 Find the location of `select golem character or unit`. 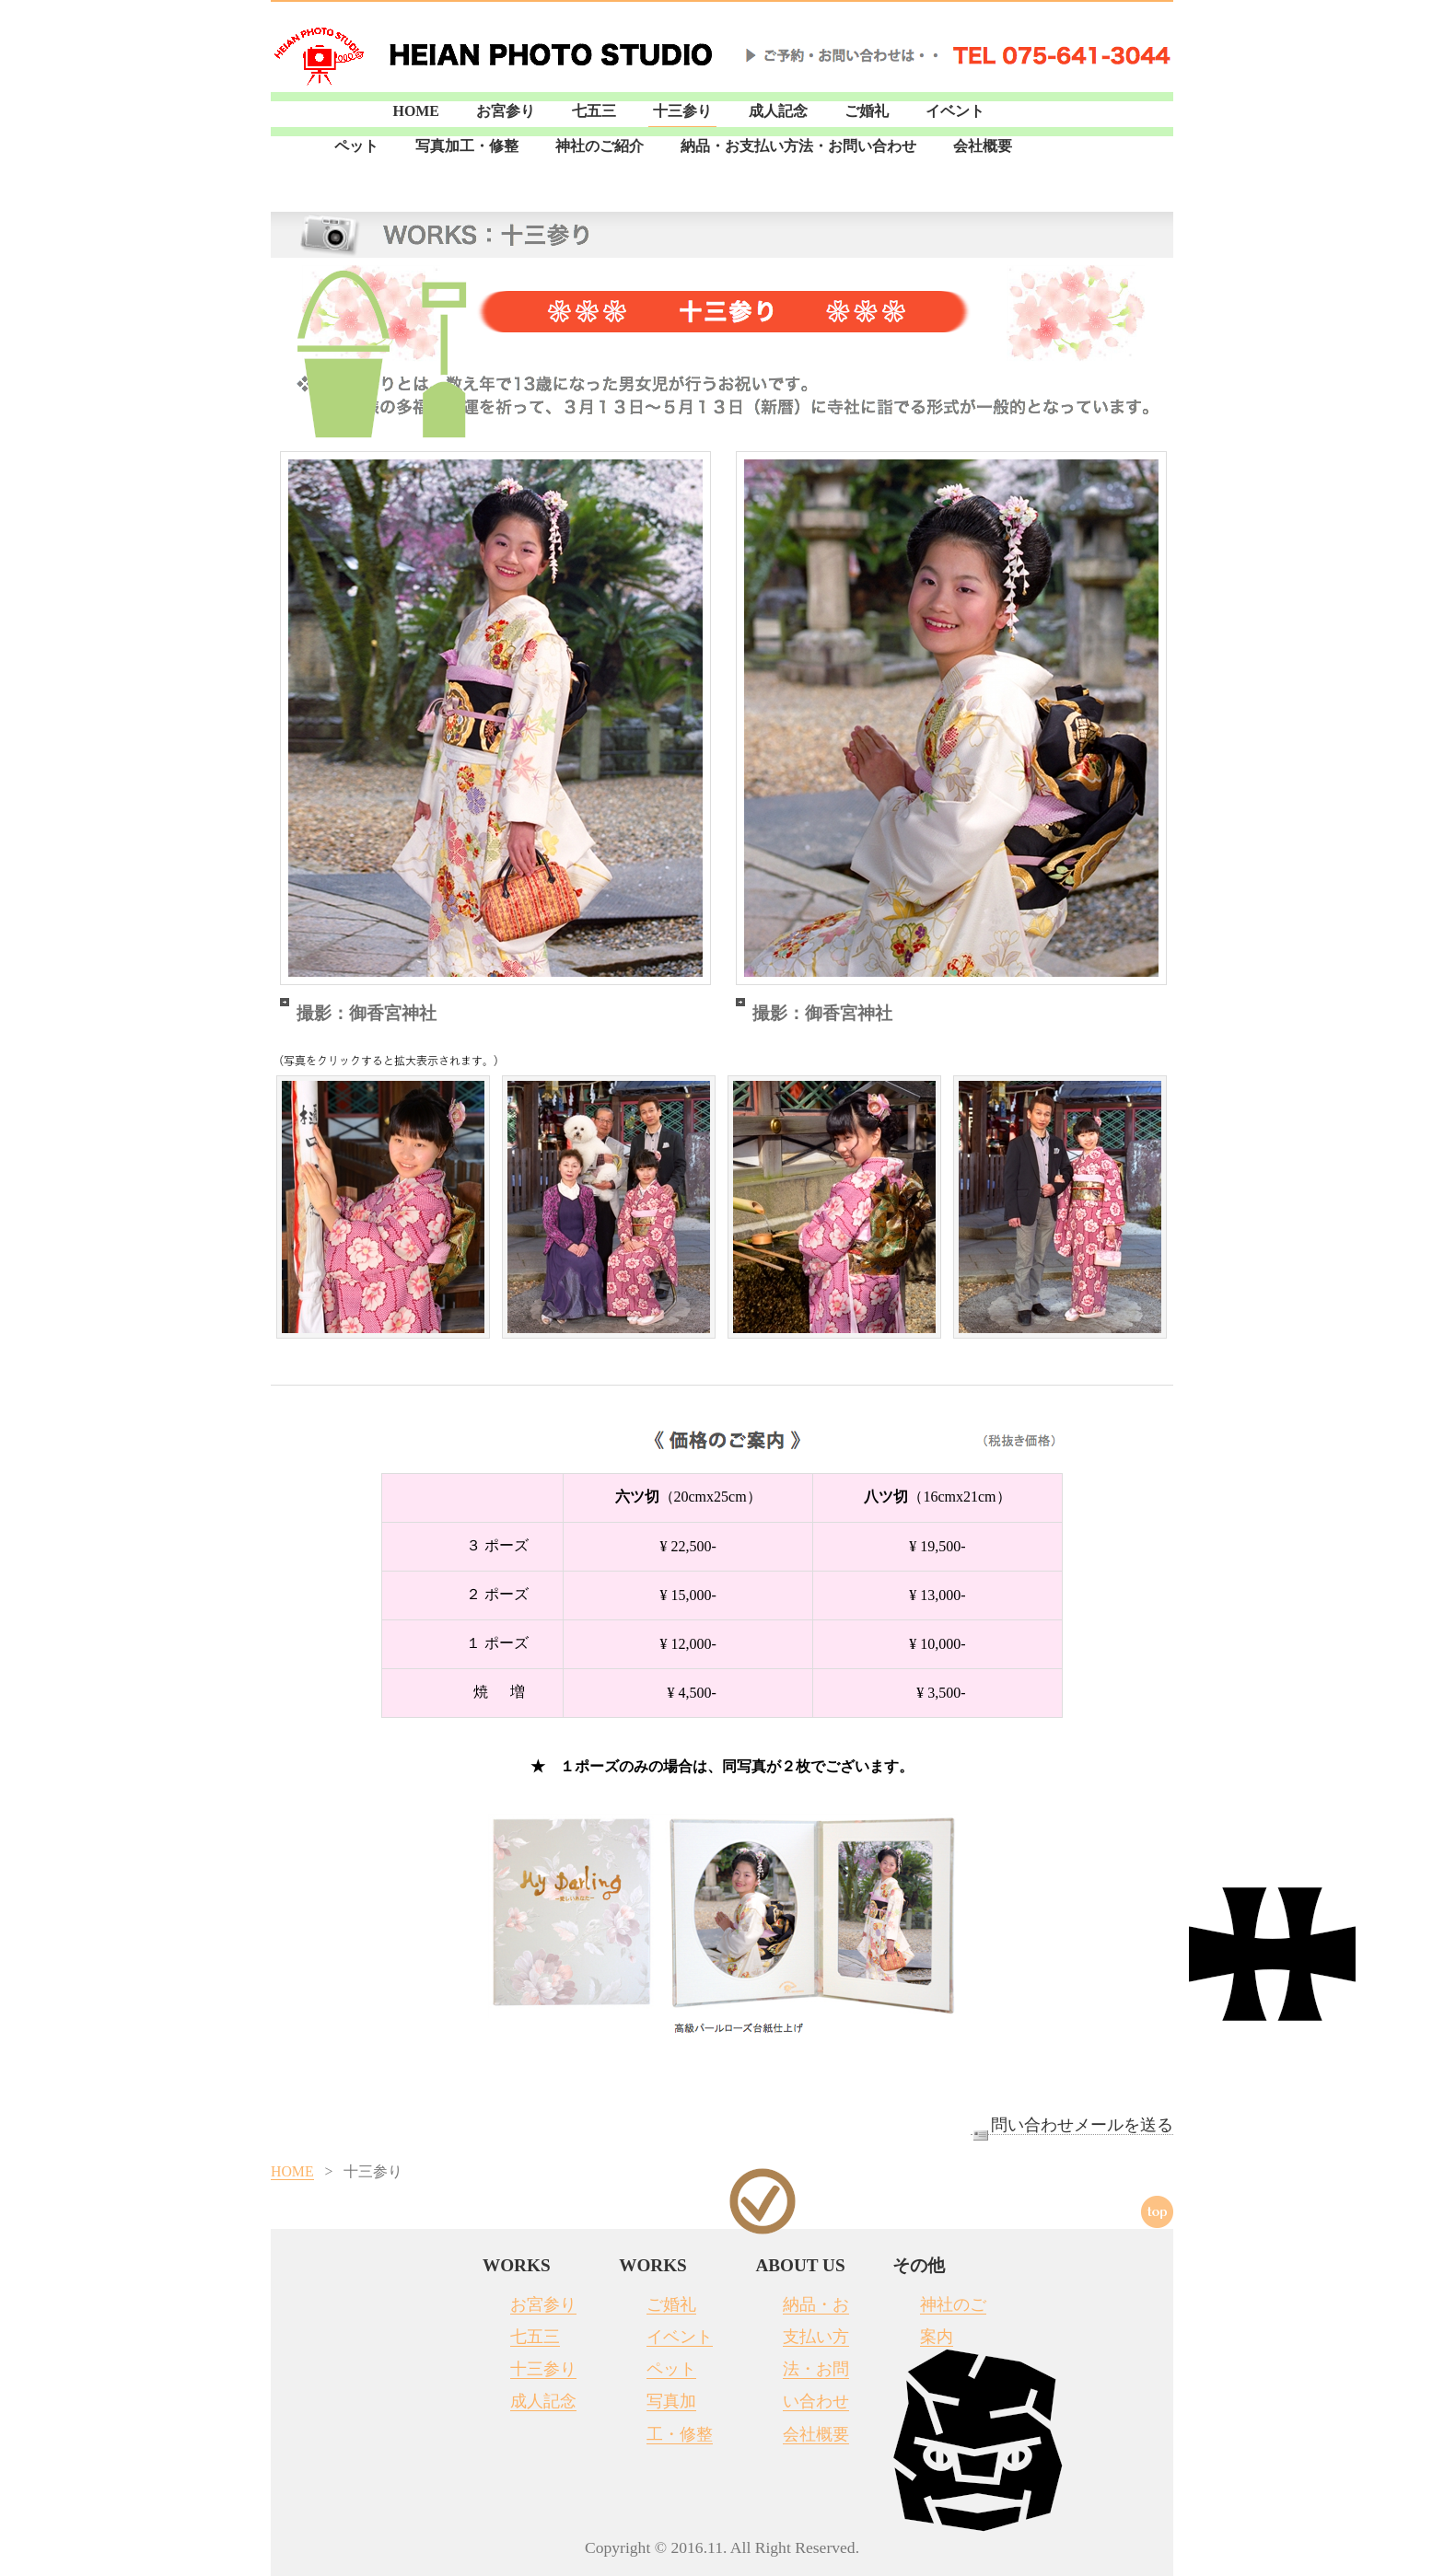

select golem character or unit is located at coordinates (977, 2440).